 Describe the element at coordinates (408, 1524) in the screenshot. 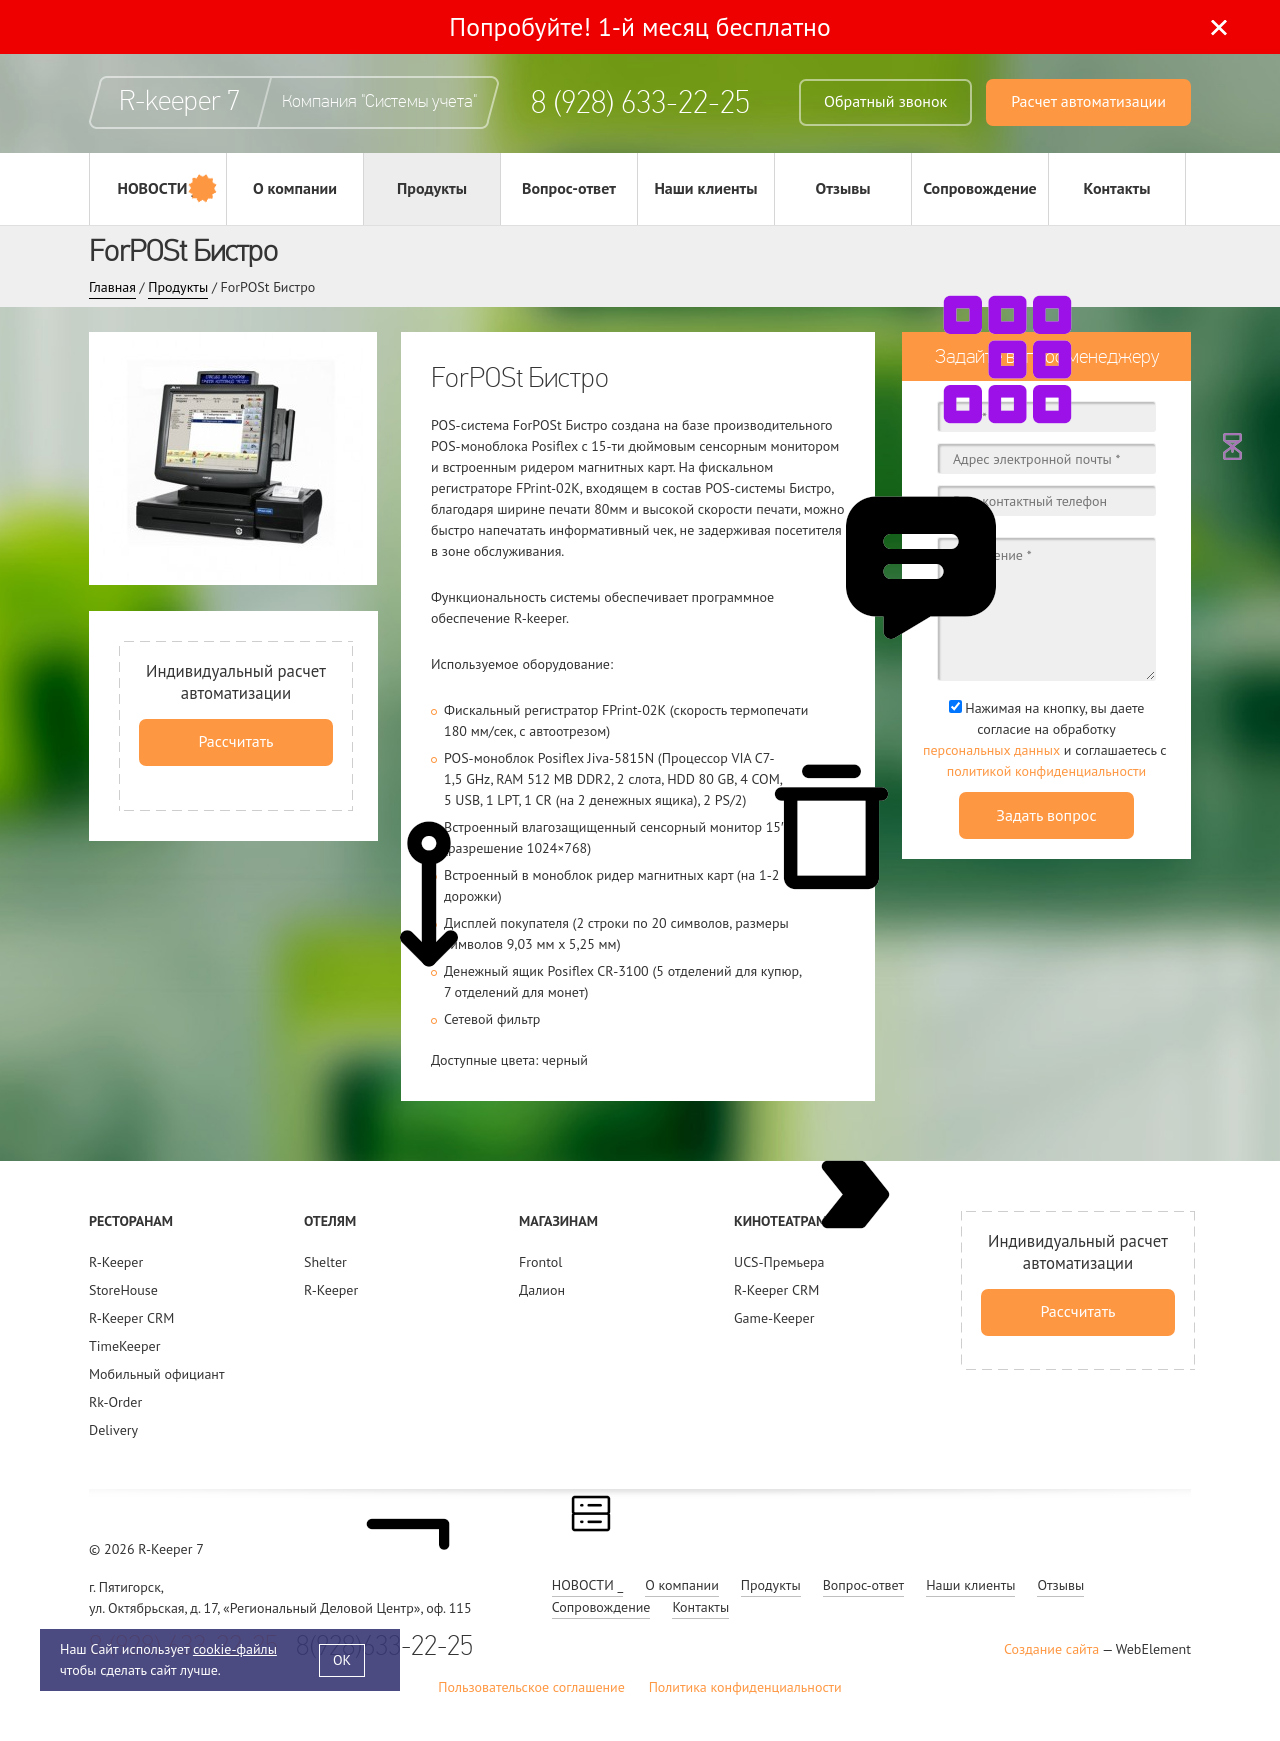

I see `logical NOT operator symbol` at that location.